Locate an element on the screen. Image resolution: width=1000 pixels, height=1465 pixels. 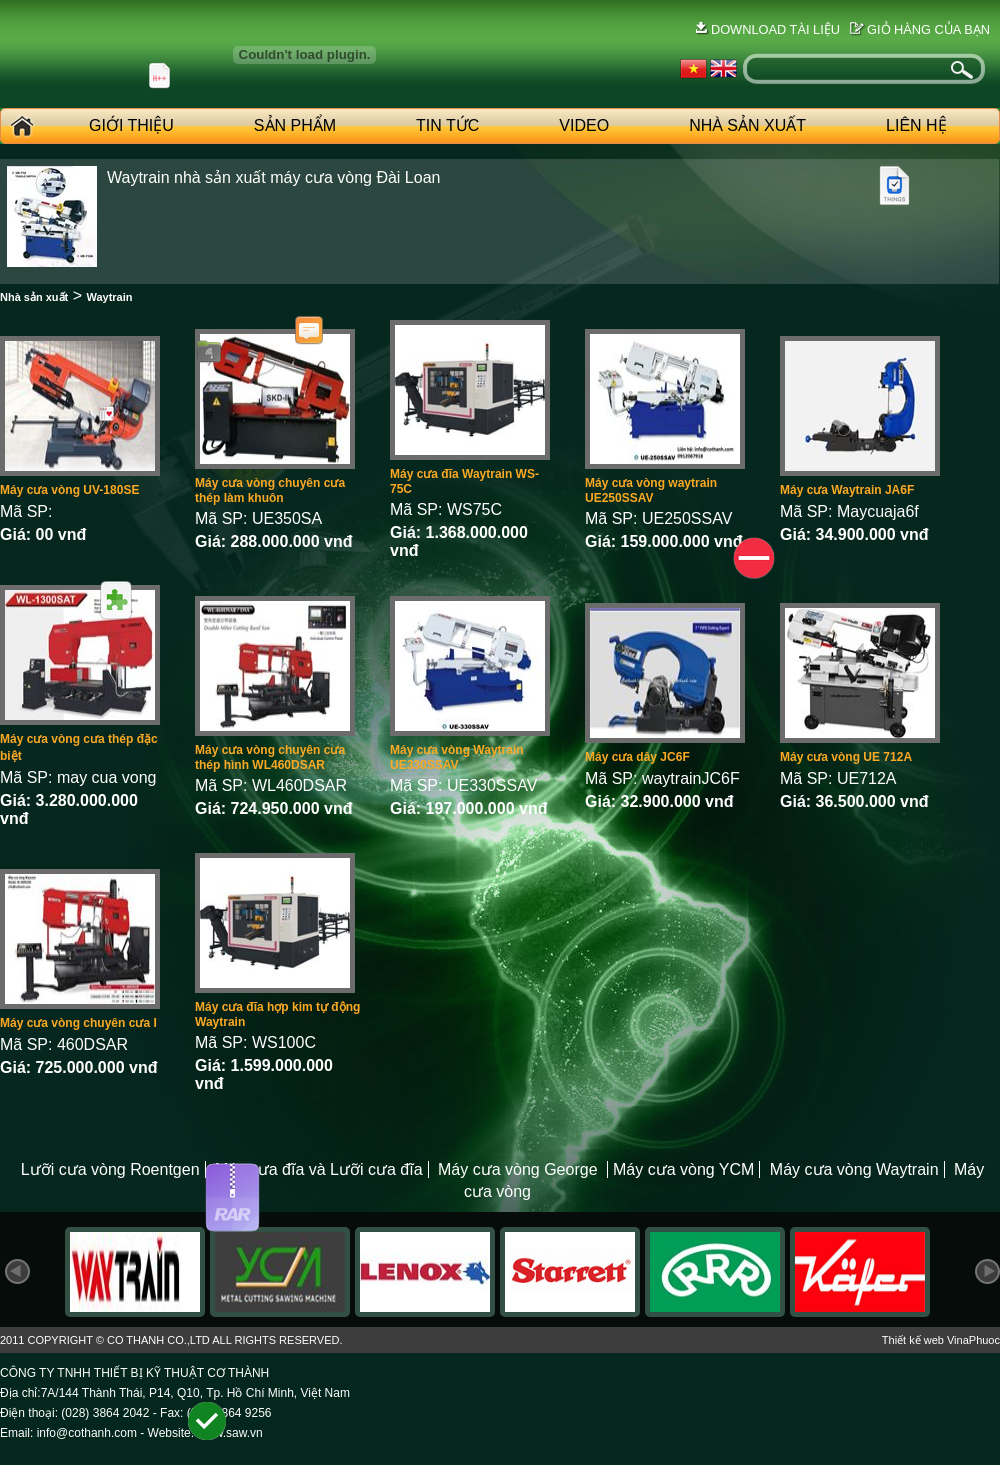
confirm or apply changes in a dialog is located at coordinates (207, 1421).